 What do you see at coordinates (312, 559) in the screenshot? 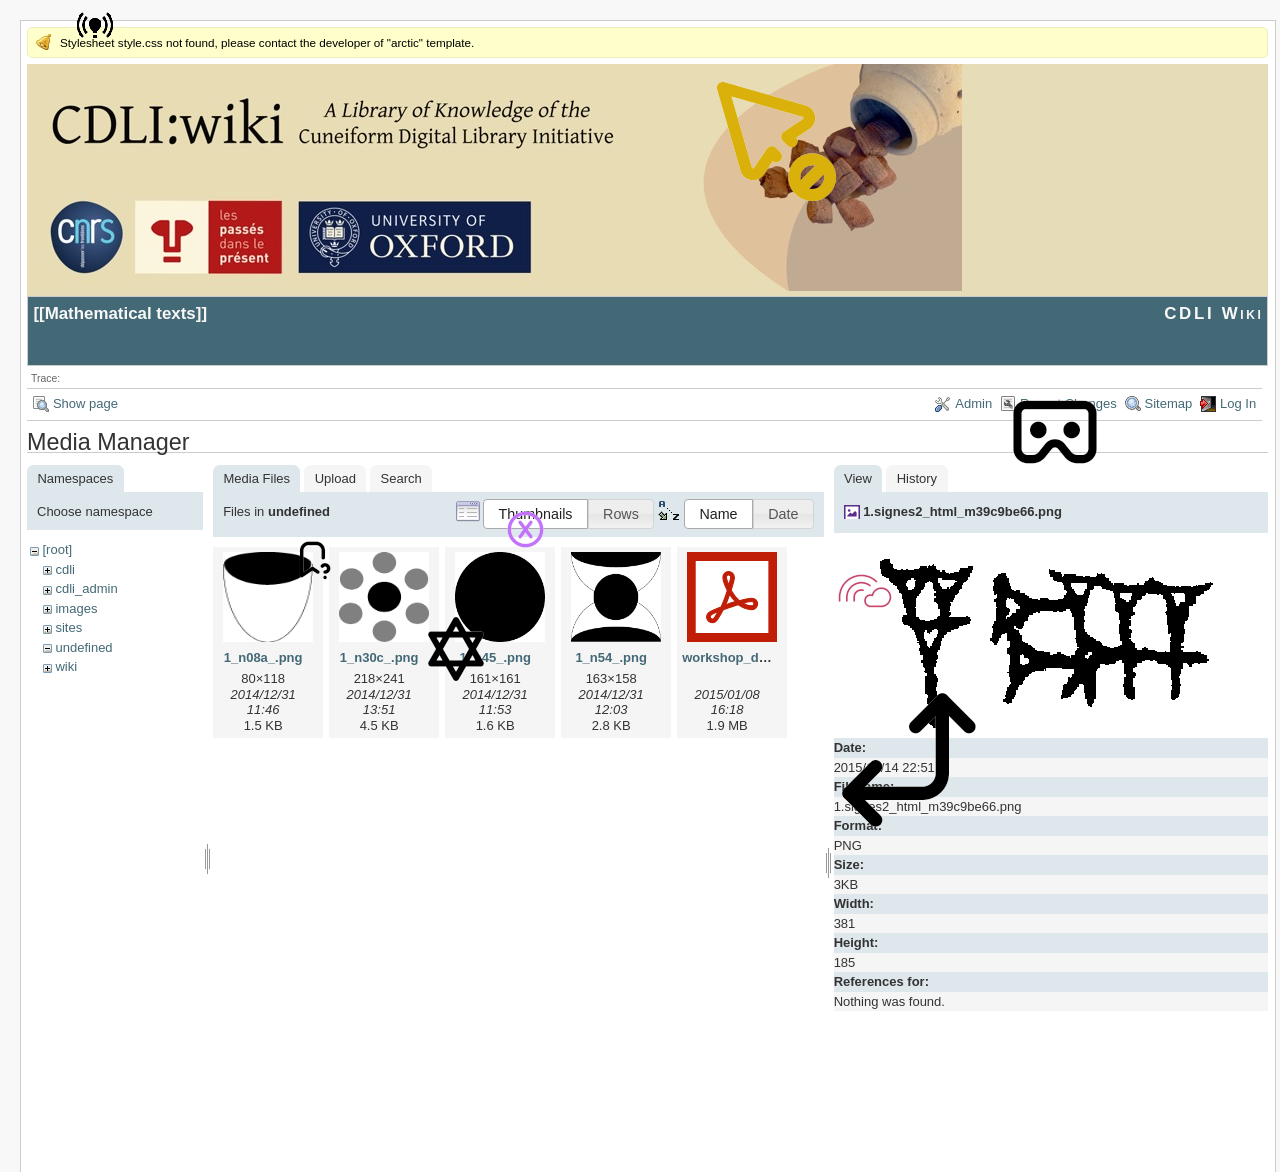
I see `access bookmark help or FAQ` at bounding box center [312, 559].